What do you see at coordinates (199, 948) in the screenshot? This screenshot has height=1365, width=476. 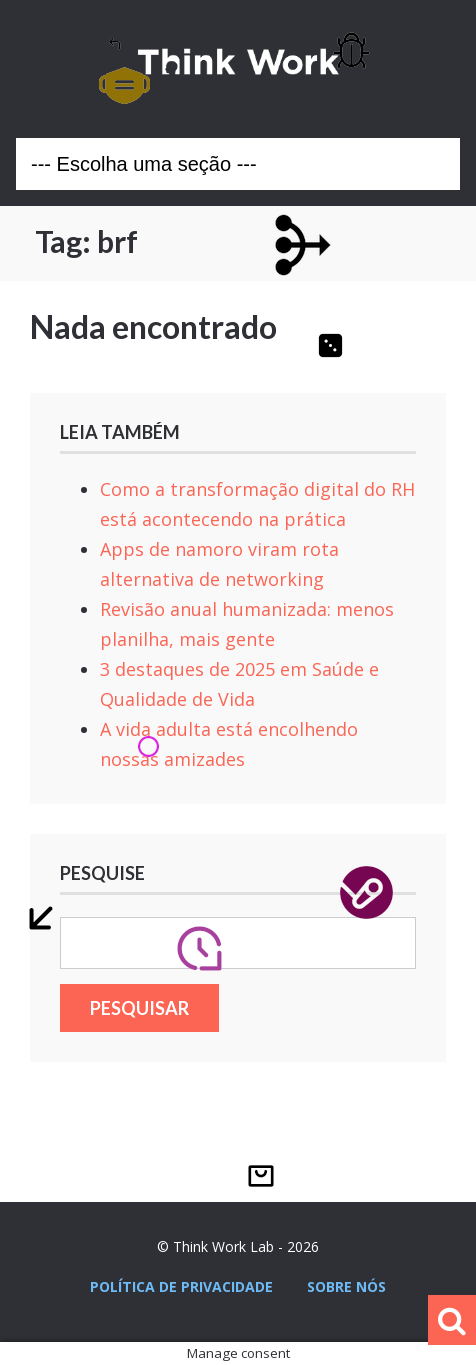 I see `track days until an event or deadline` at bounding box center [199, 948].